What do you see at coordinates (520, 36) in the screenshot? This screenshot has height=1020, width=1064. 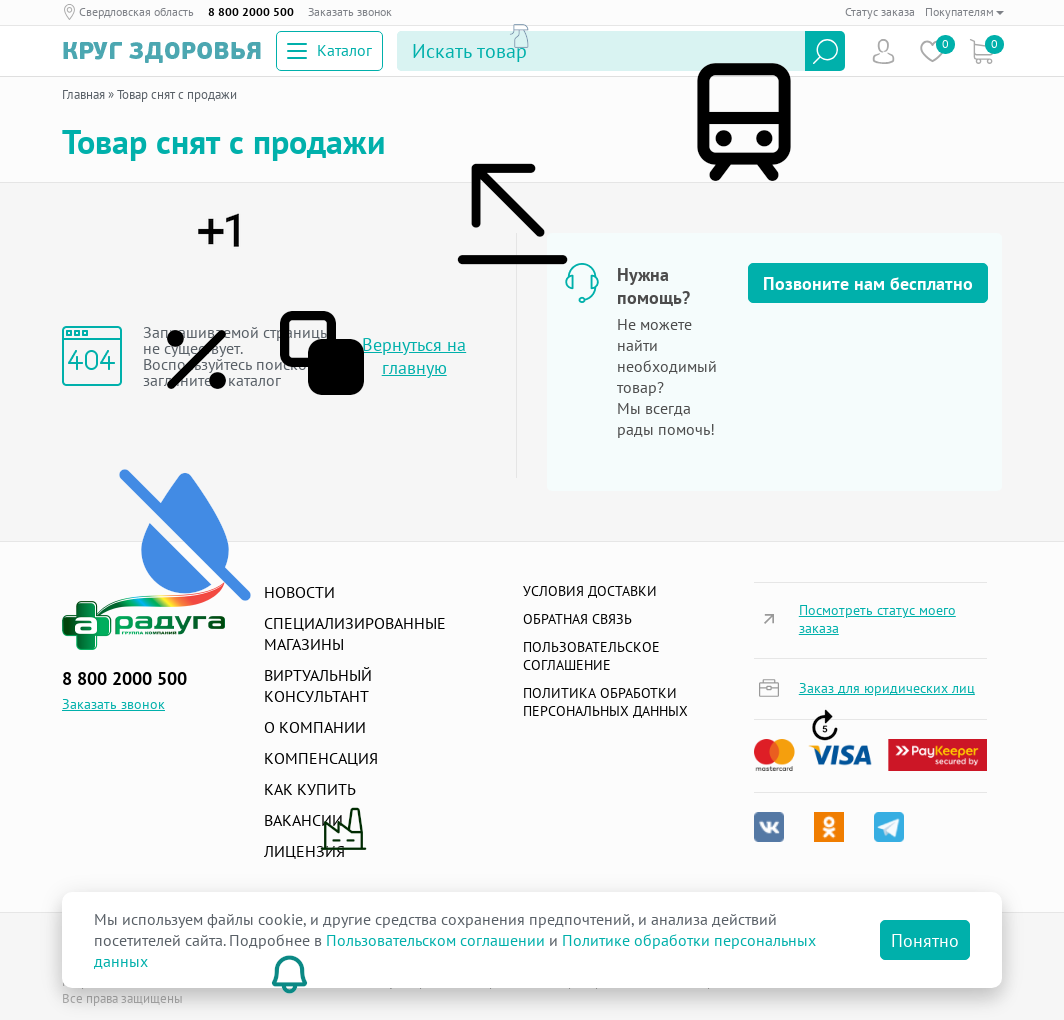 I see `access cleaning or household supplies` at bounding box center [520, 36].